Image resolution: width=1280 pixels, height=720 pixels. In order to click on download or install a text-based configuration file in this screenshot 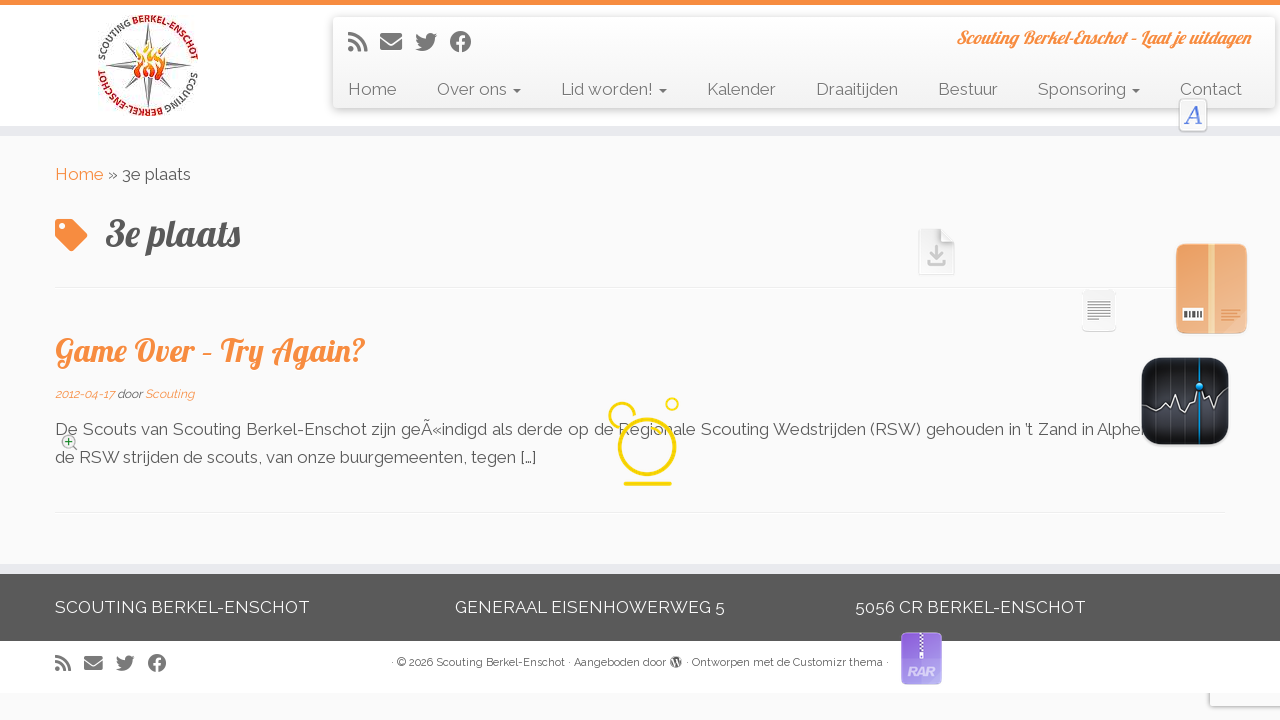, I will do `click(936, 252)`.